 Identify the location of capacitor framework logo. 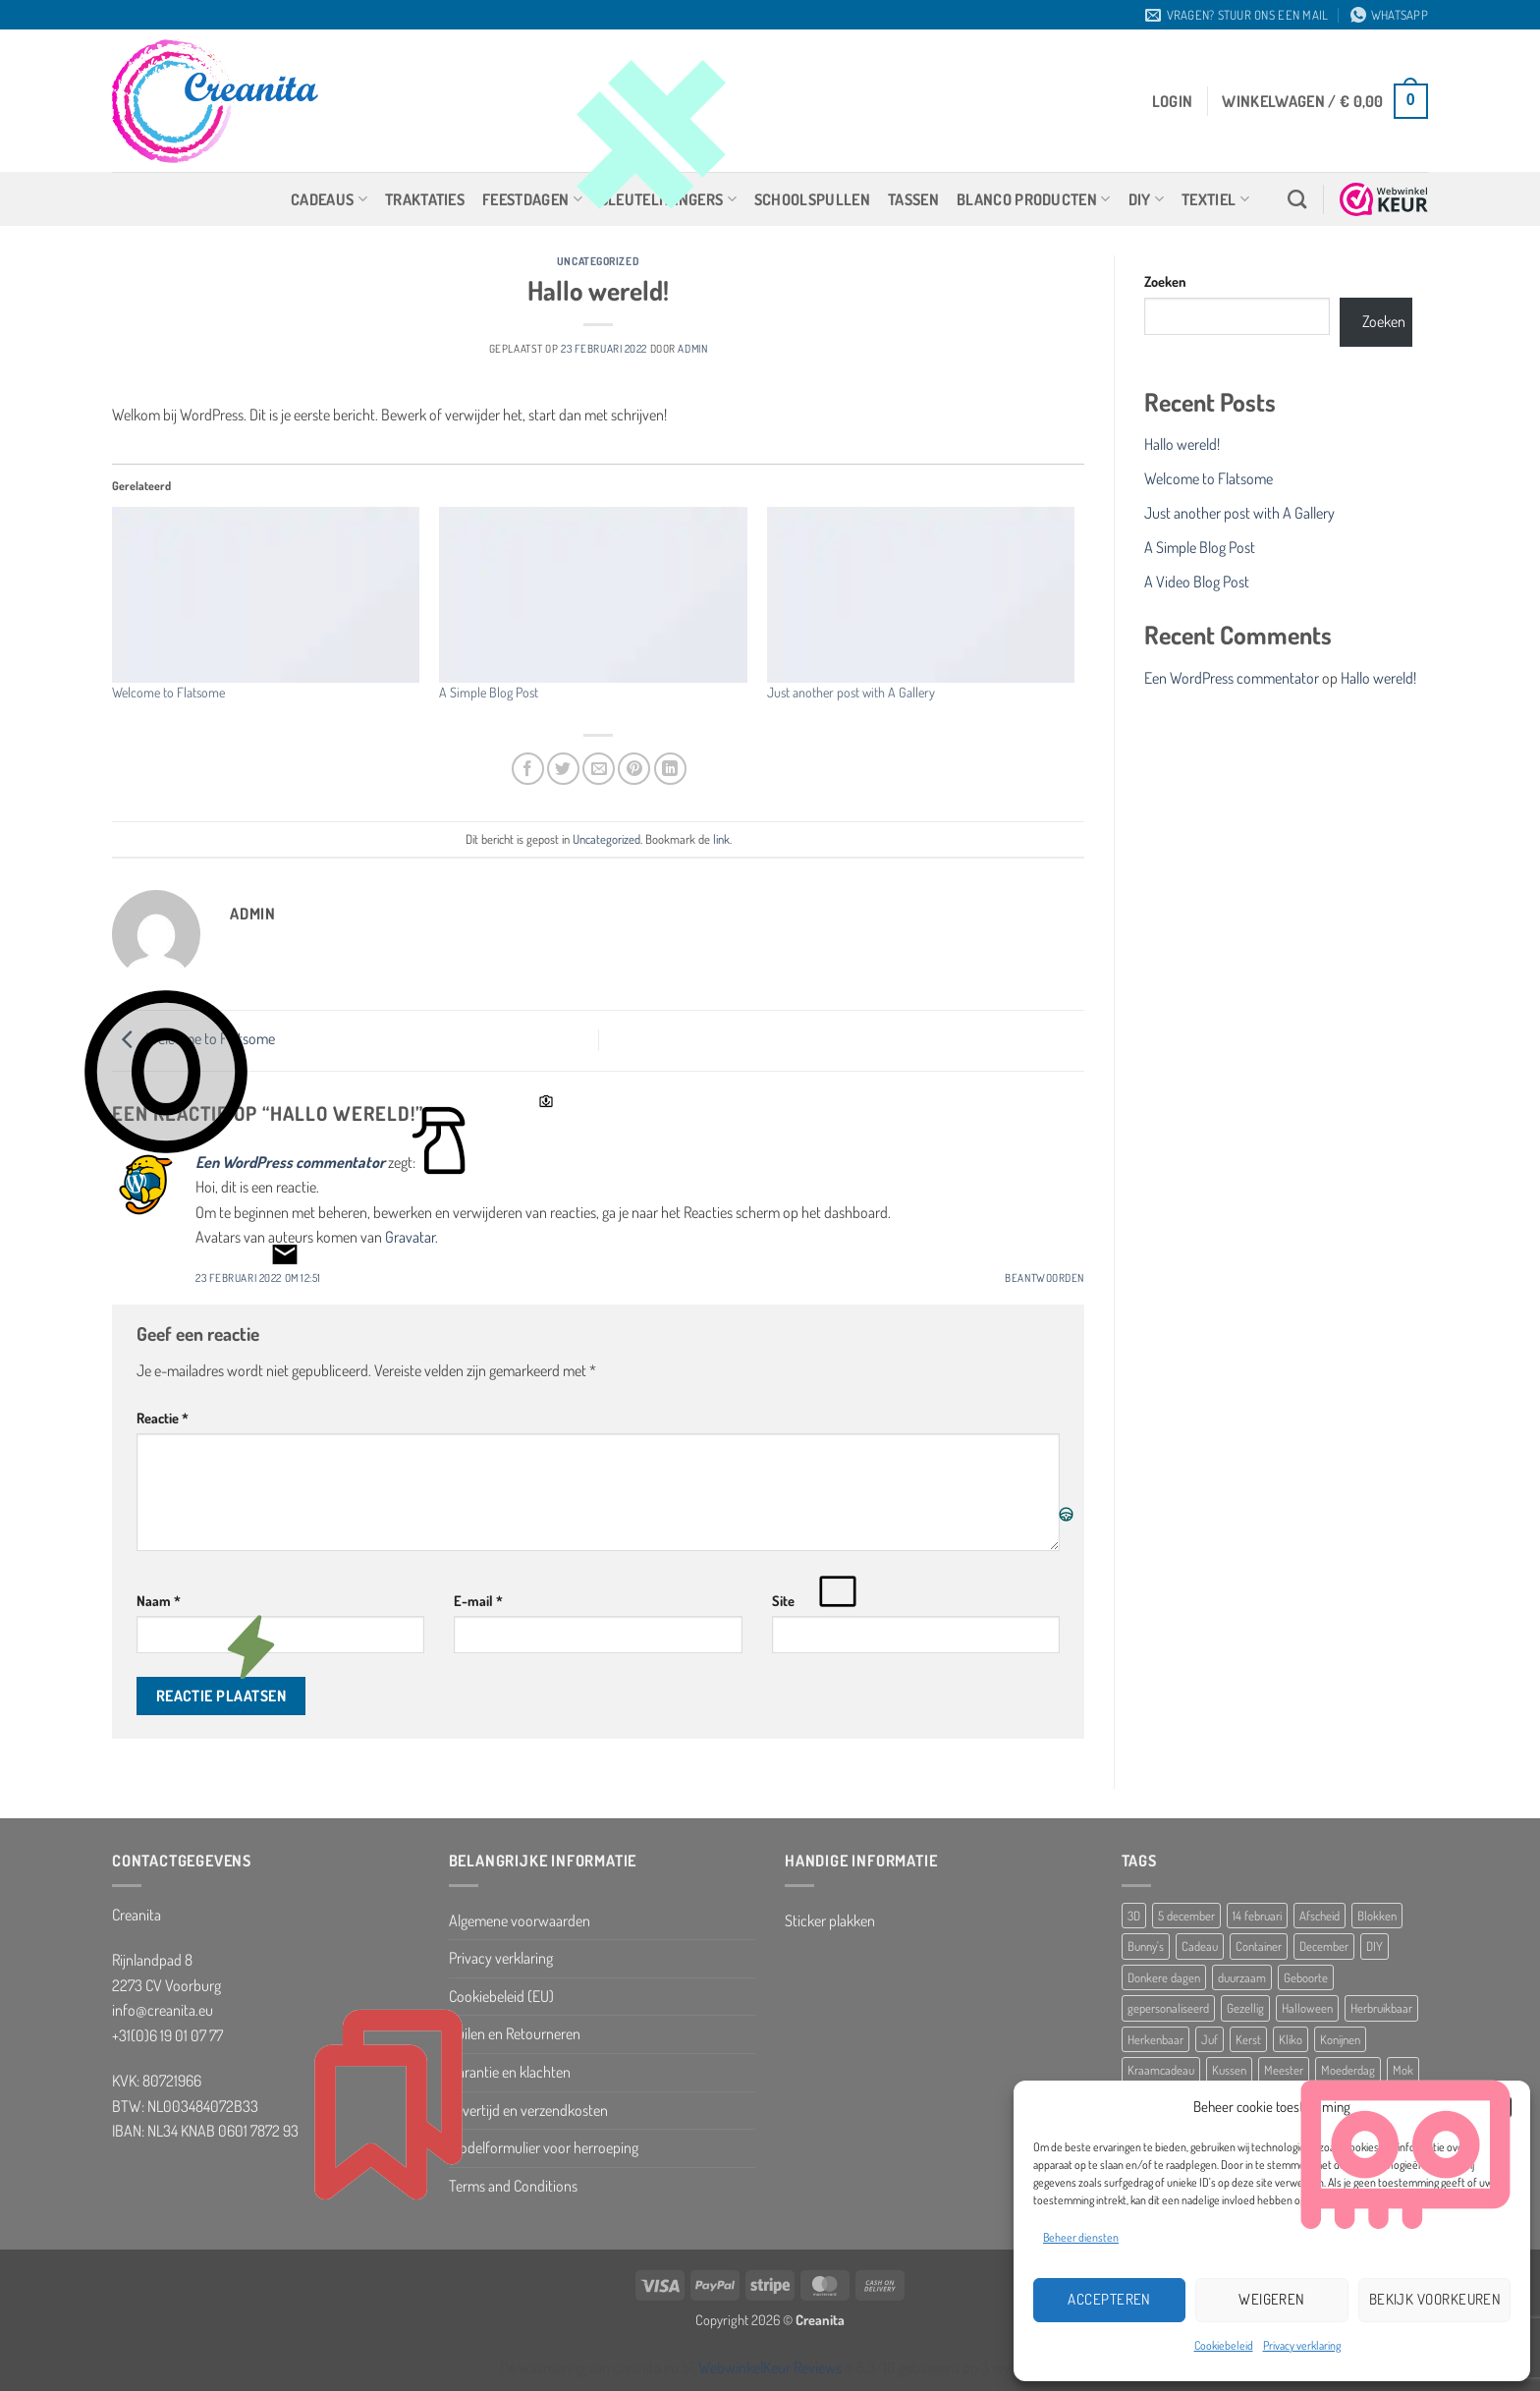
(651, 135).